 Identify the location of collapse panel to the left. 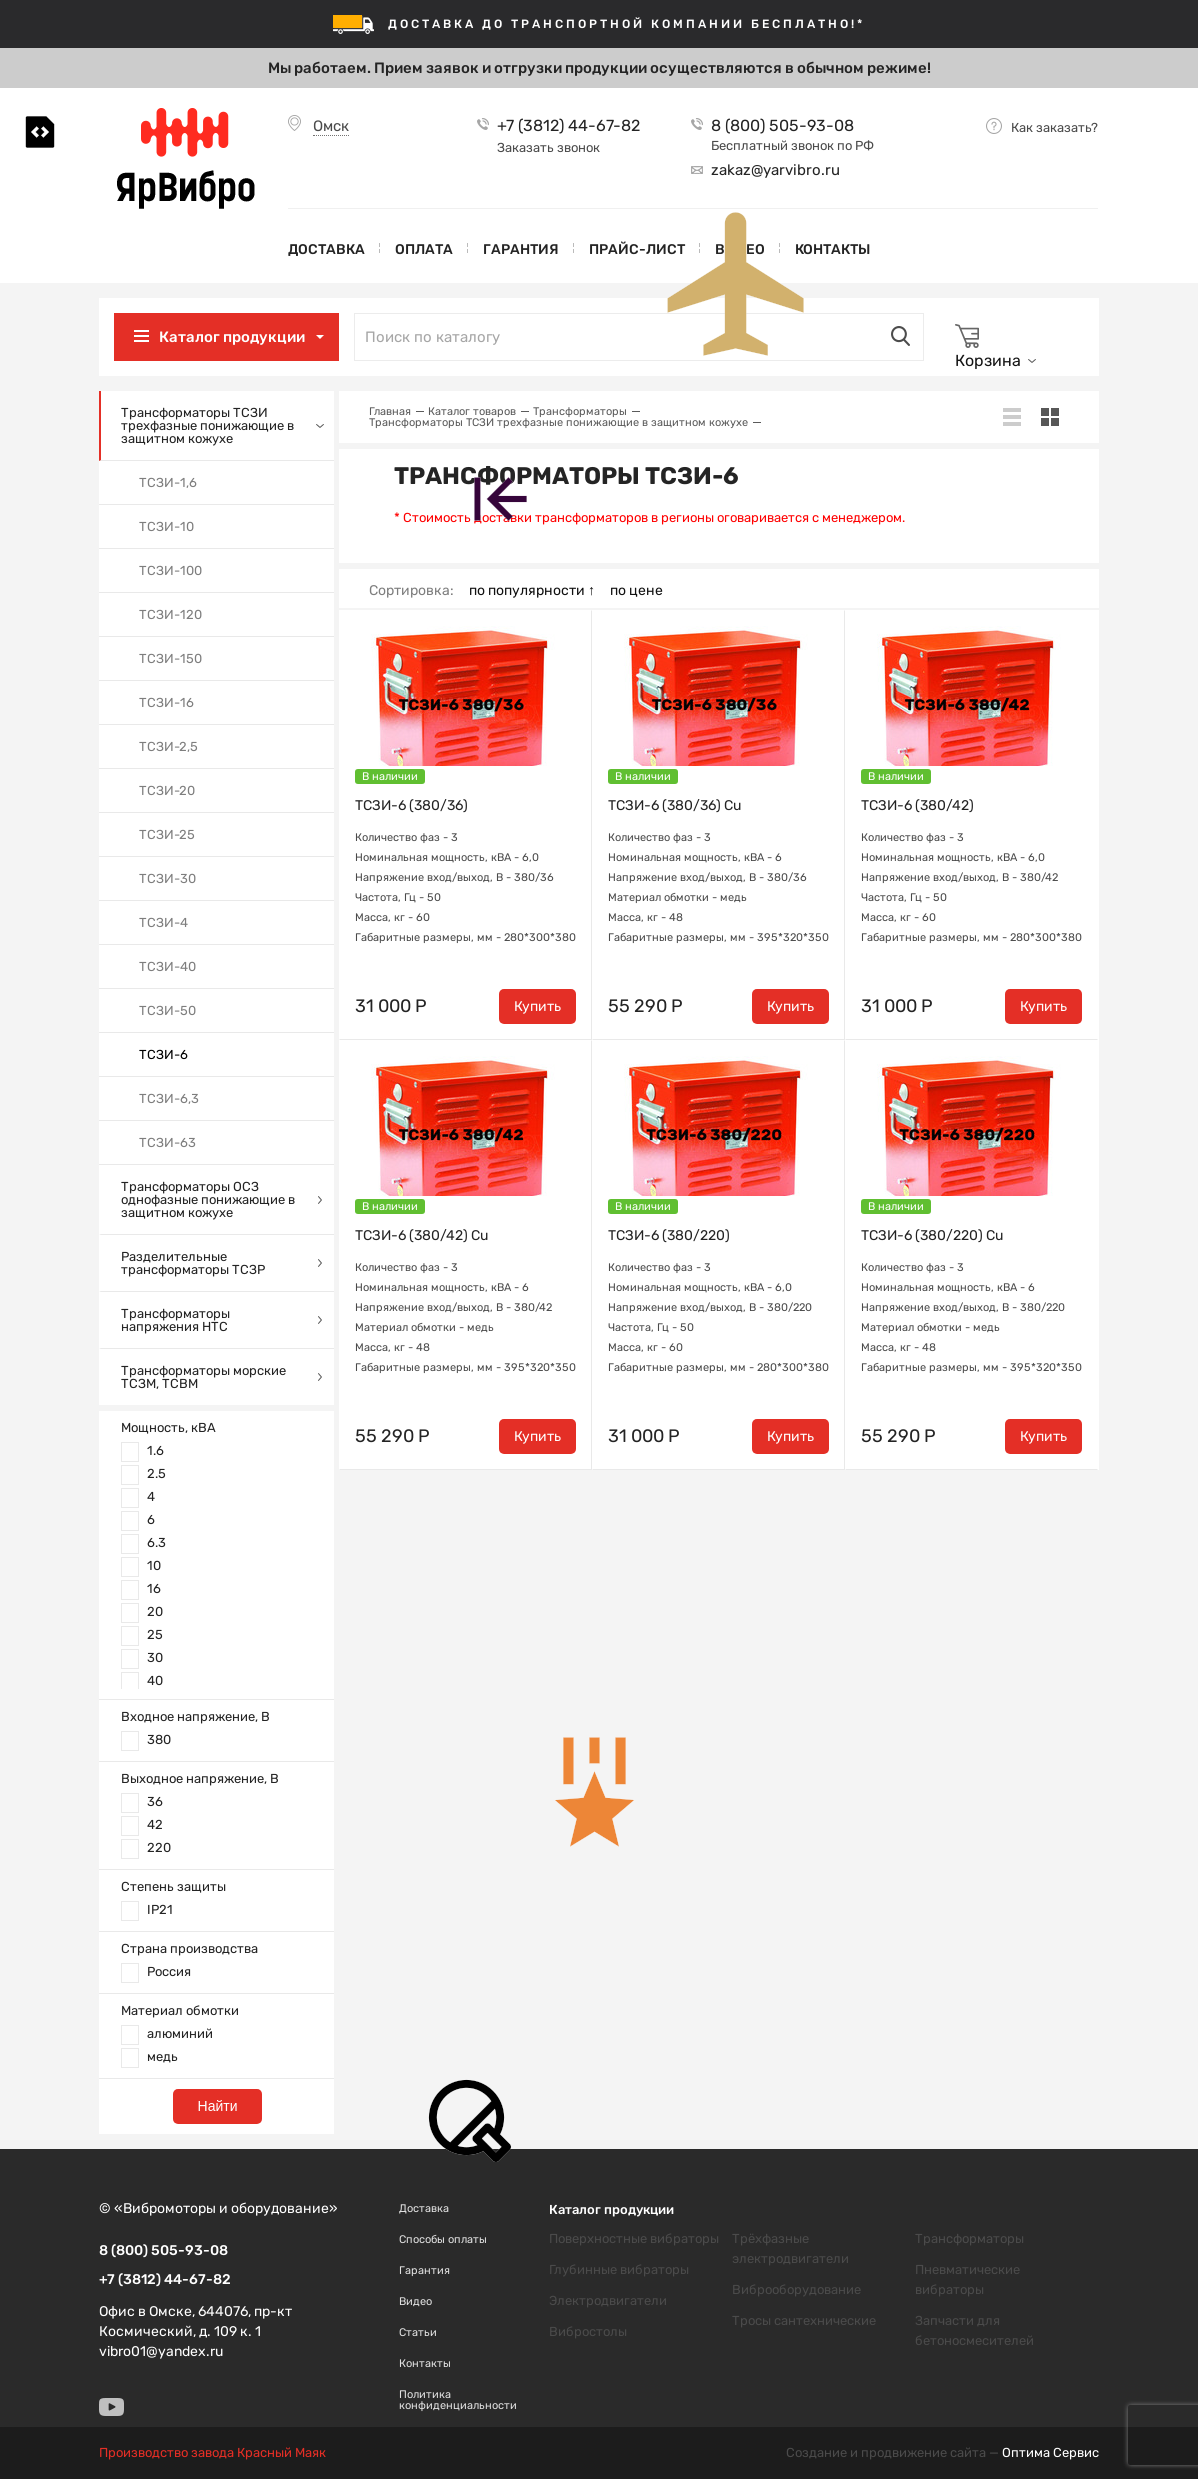
(499, 499).